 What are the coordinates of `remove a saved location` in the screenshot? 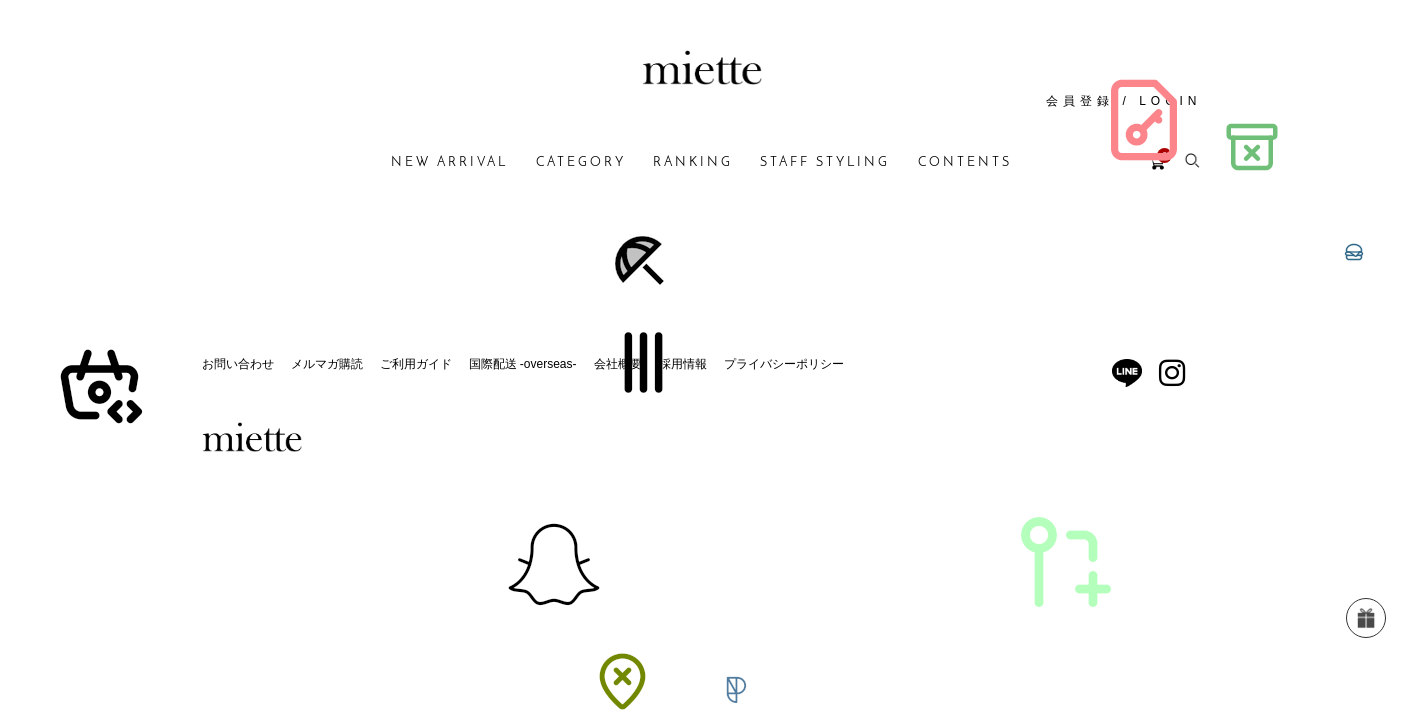 It's located at (622, 681).